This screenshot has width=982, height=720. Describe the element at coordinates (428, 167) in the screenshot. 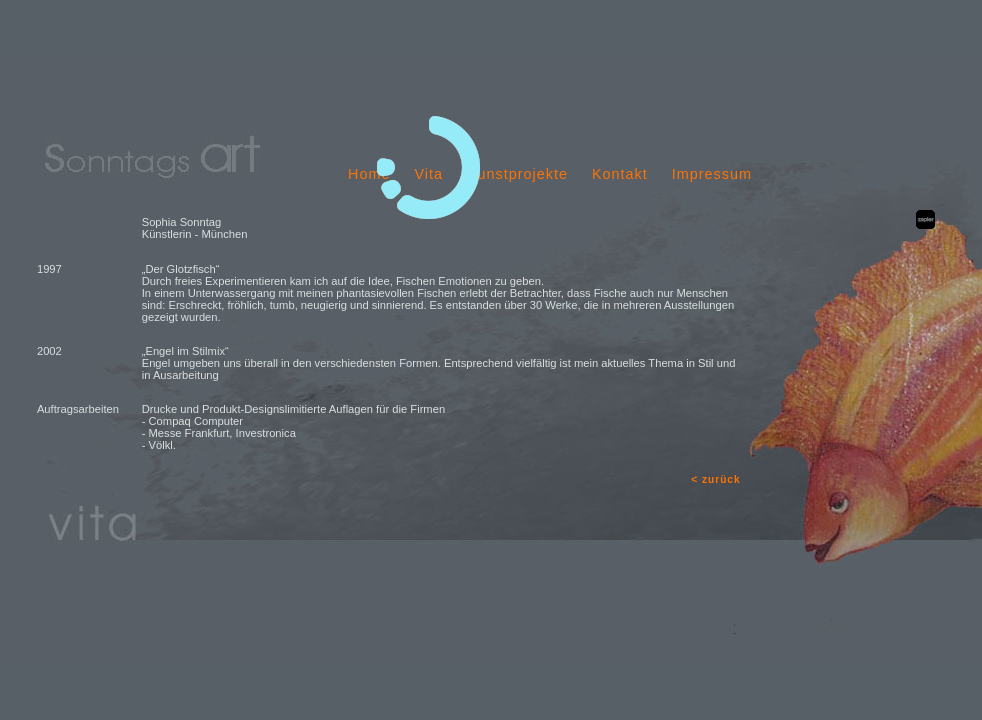

I see `open stagetimer app` at that location.